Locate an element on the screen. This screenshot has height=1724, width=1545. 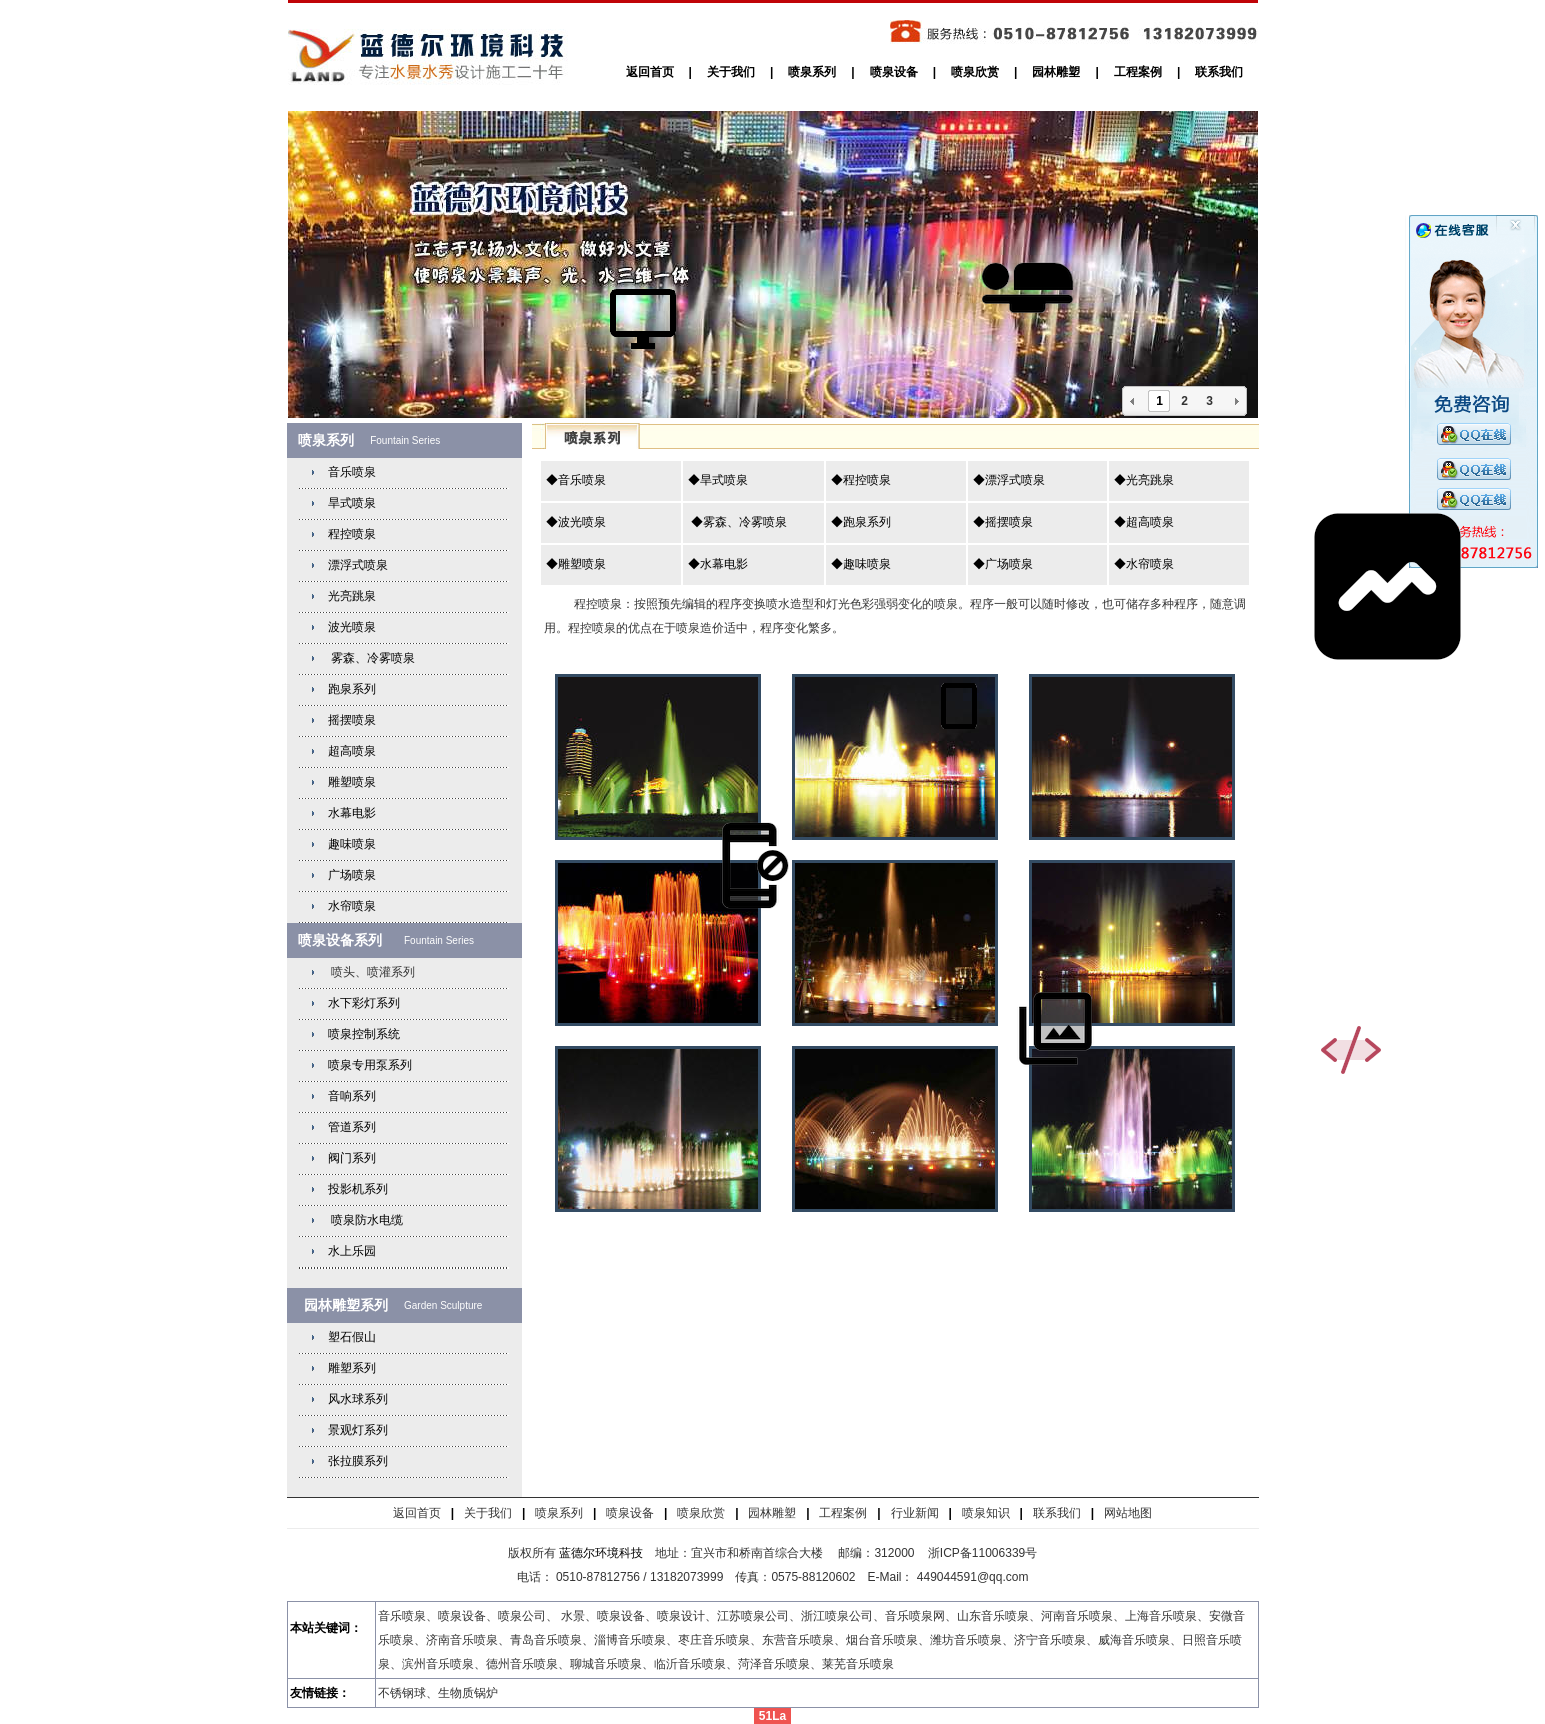
access your photo library is located at coordinates (1055, 1028).